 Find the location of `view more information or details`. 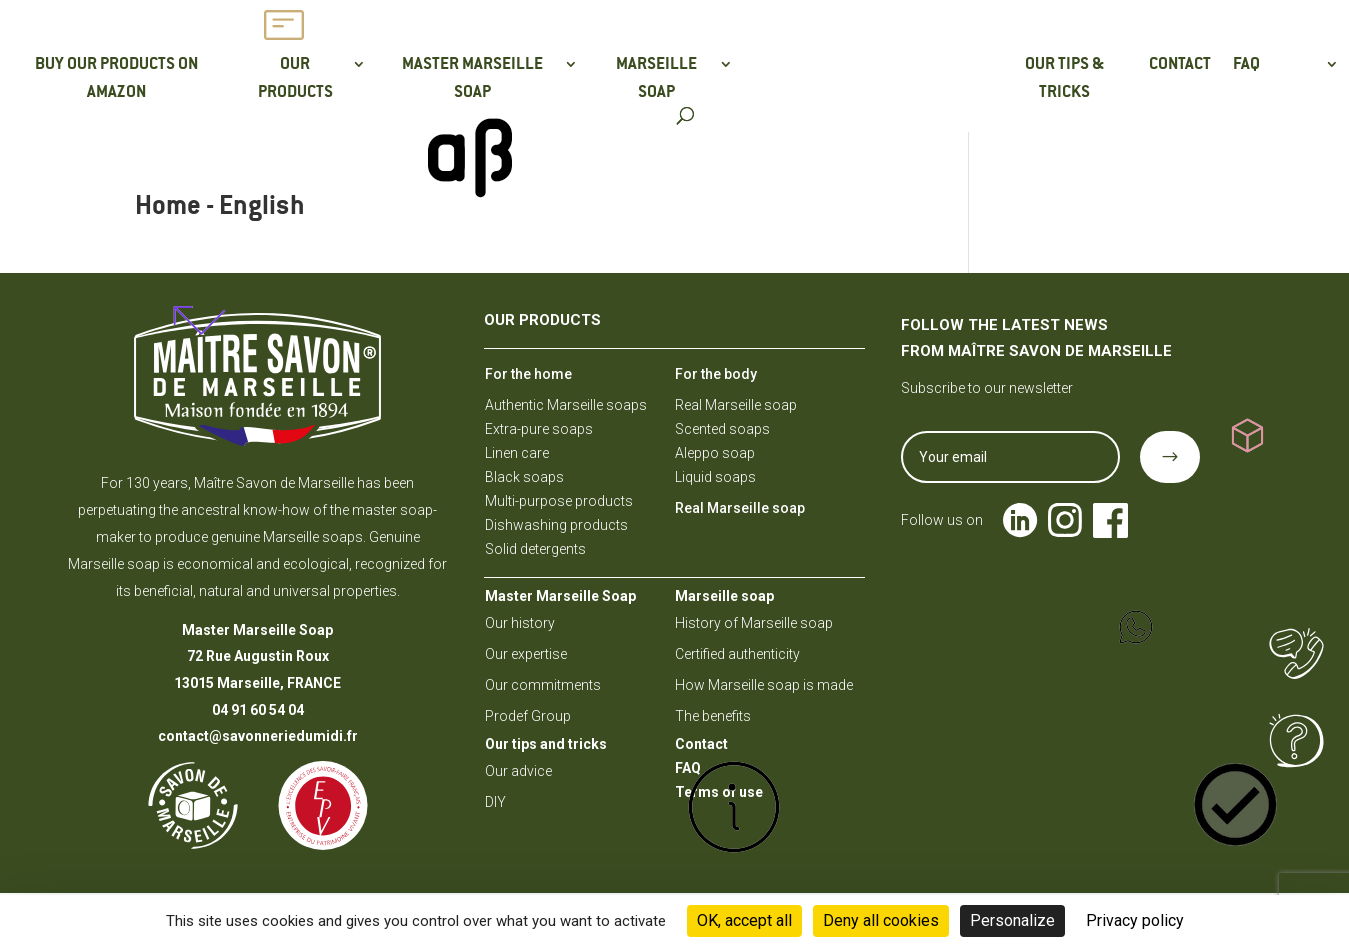

view more information or details is located at coordinates (734, 807).